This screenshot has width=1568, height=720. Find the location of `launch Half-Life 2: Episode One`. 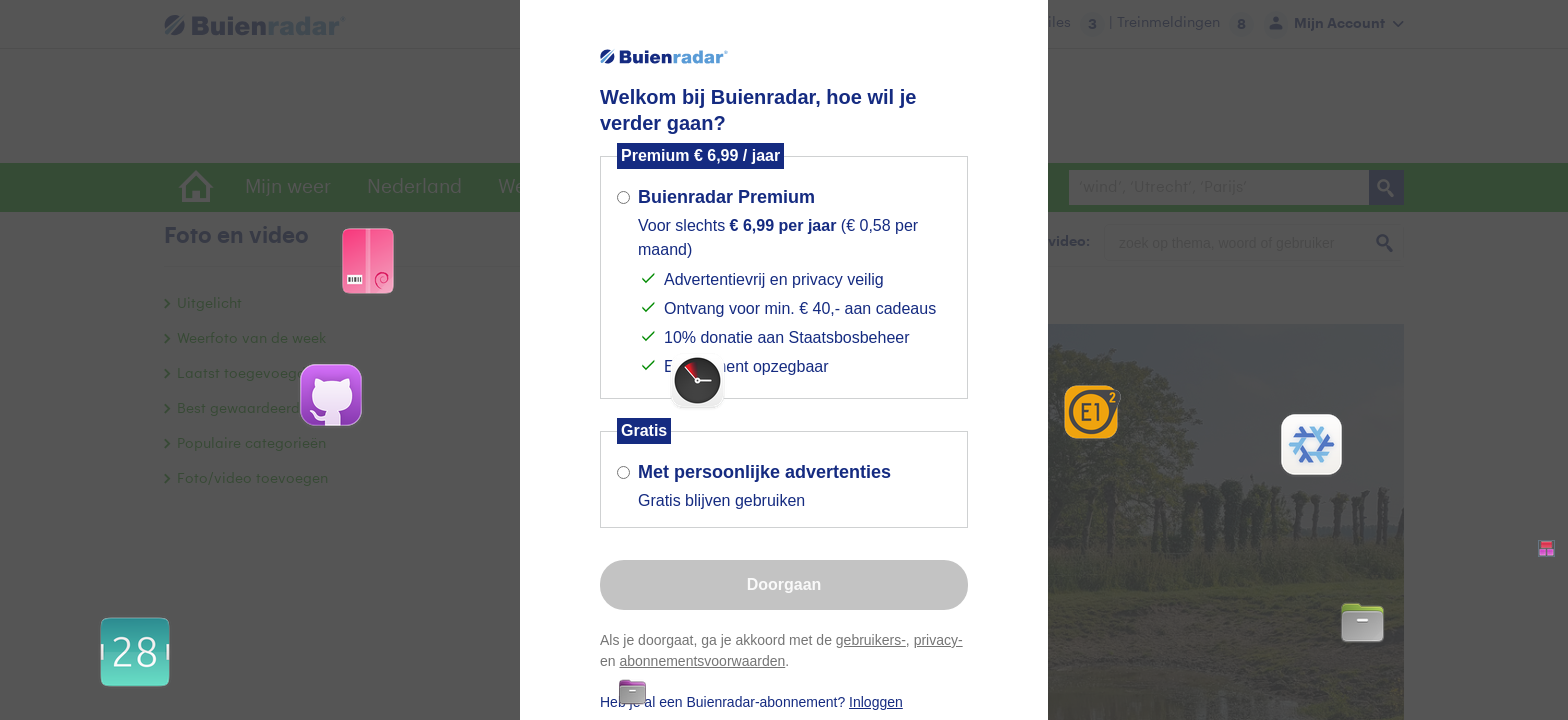

launch Half-Life 2: Episode One is located at coordinates (1091, 412).